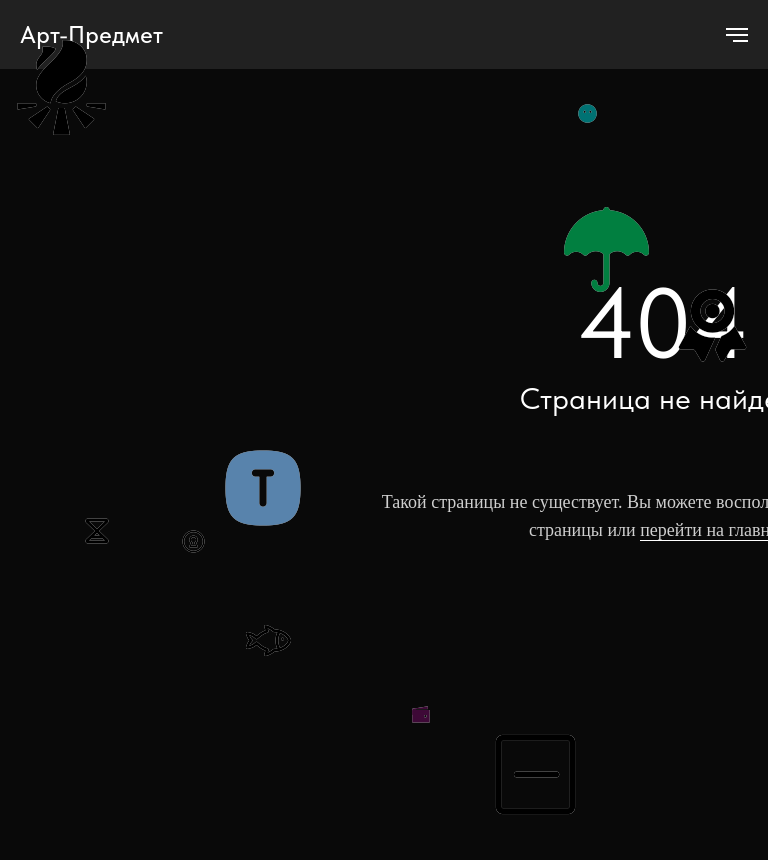 This screenshot has height=860, width=768. I want to click on access security or privacy settings, so click(193, 541).